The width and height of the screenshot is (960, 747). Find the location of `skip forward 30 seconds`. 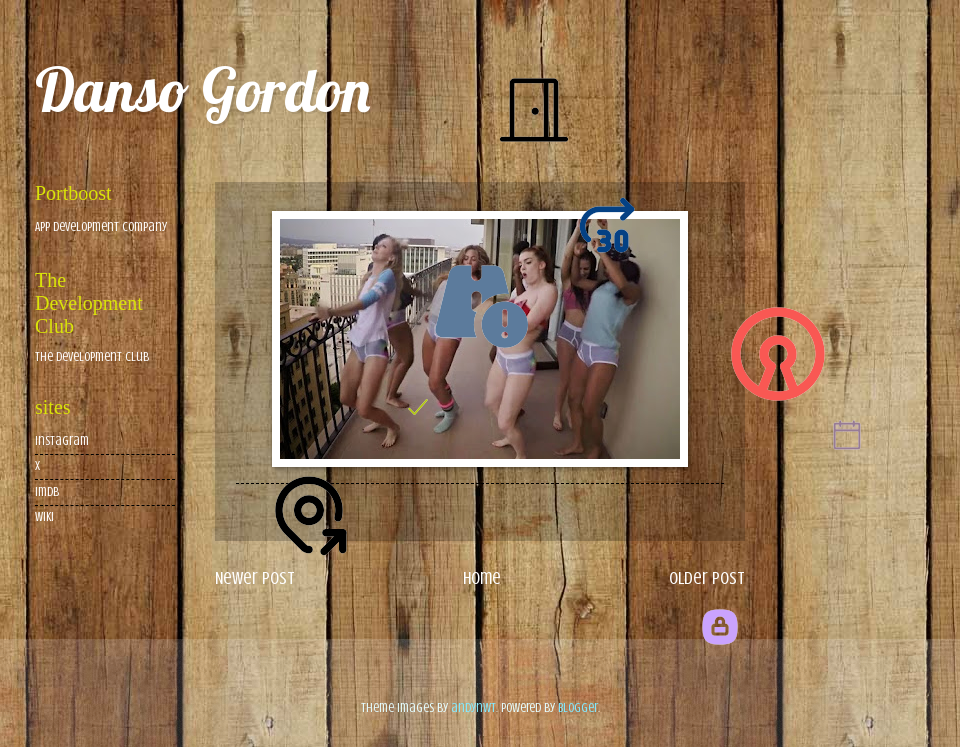

skip forward 30 seconds is located at coordinates (608, 226).